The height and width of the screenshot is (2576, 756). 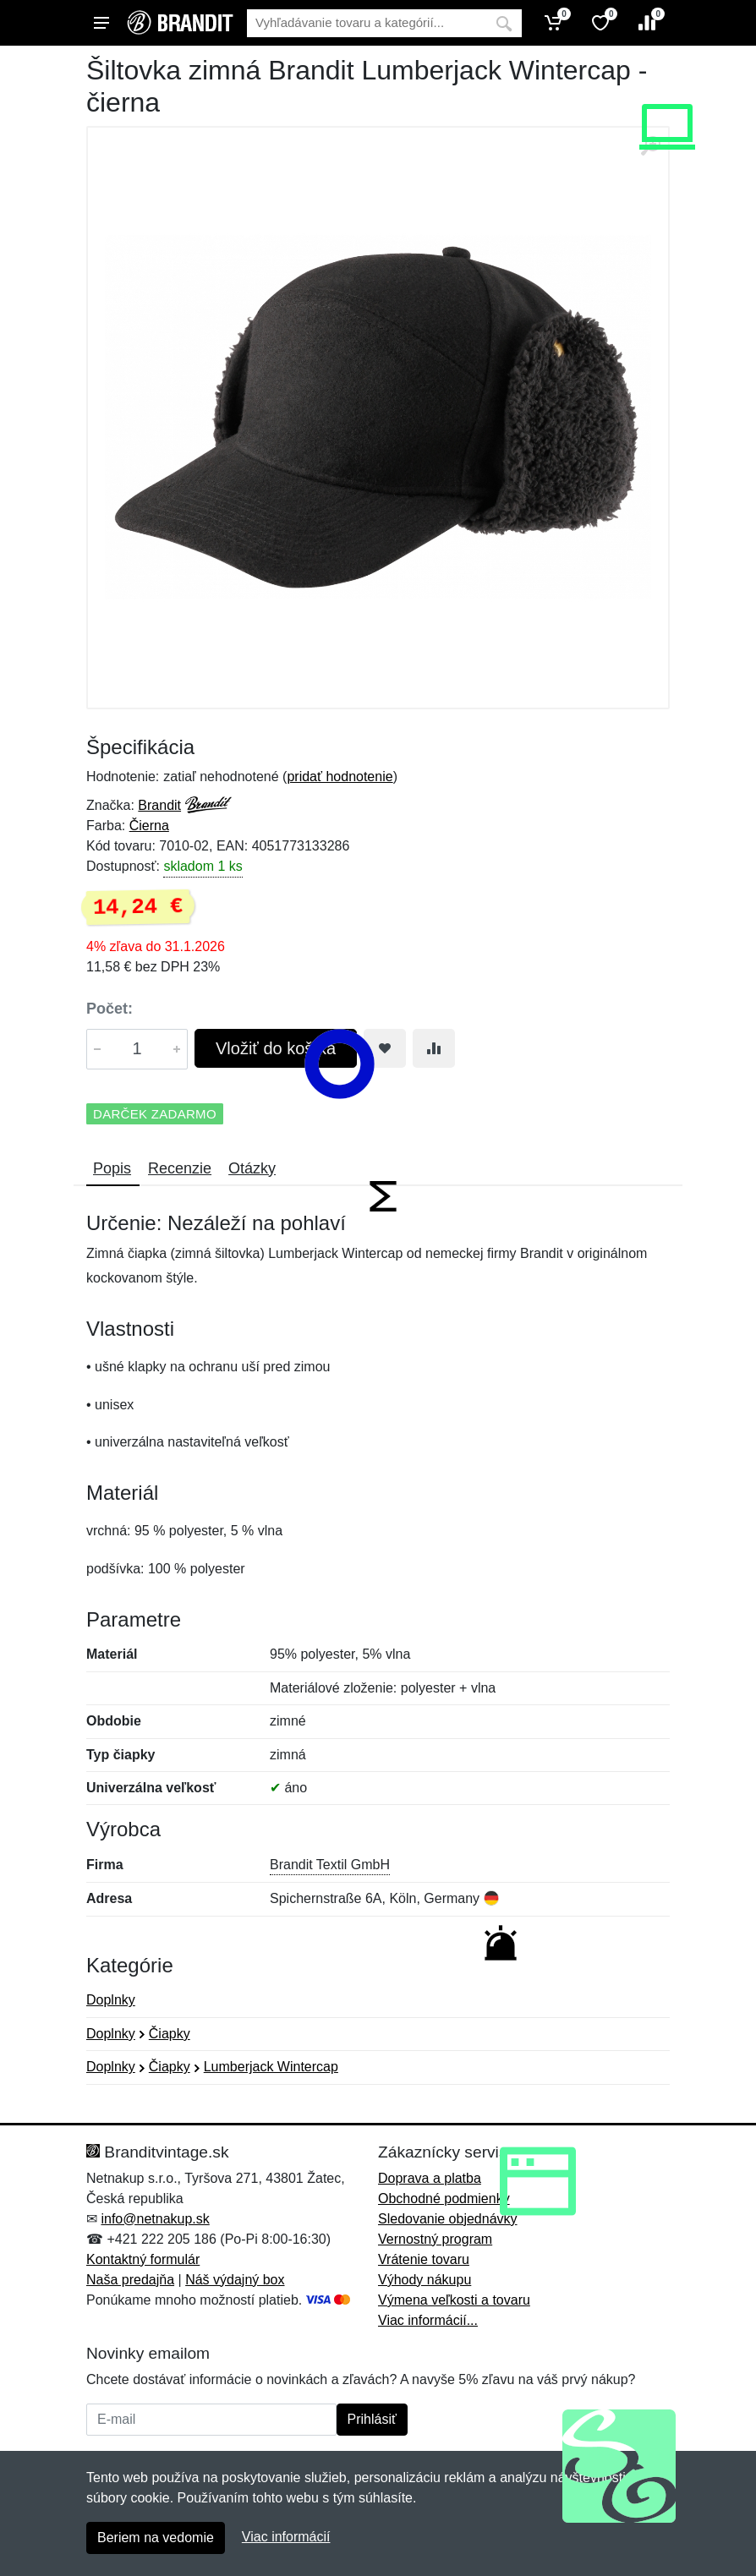 What do you see at coordinates (538, 2181) in the screenshot?
I see `open a new browser window` at bounding box center [538, 2181].